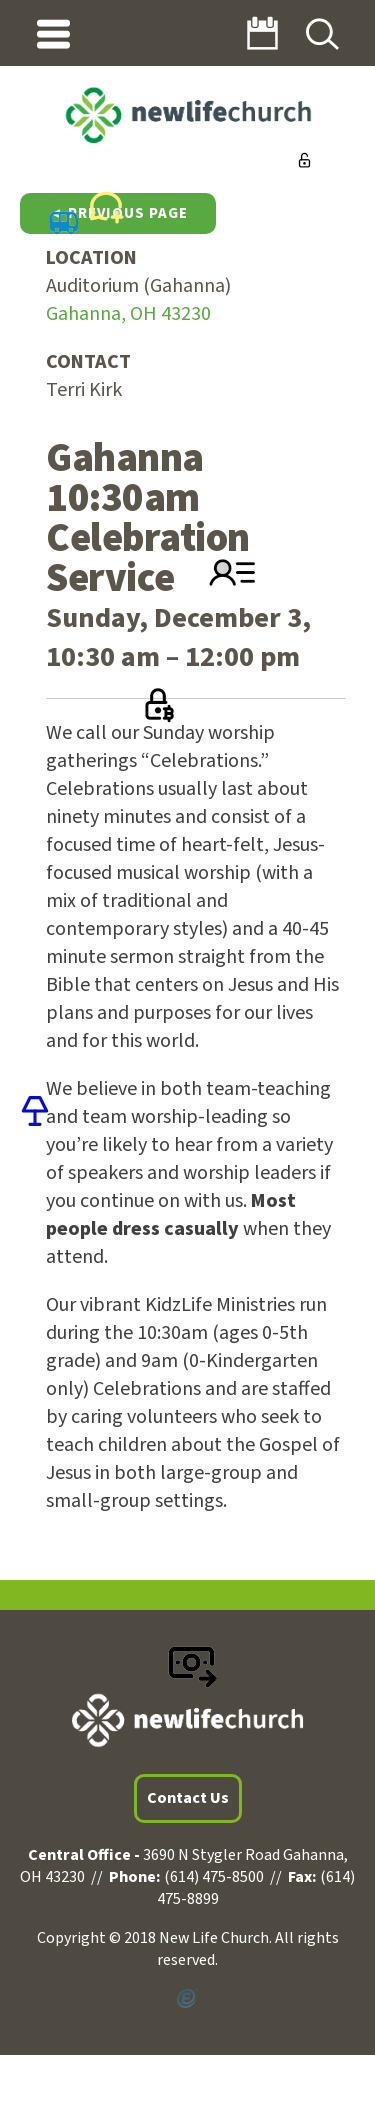  I want to click on unlocked or unsecured state, so click(304, 160).